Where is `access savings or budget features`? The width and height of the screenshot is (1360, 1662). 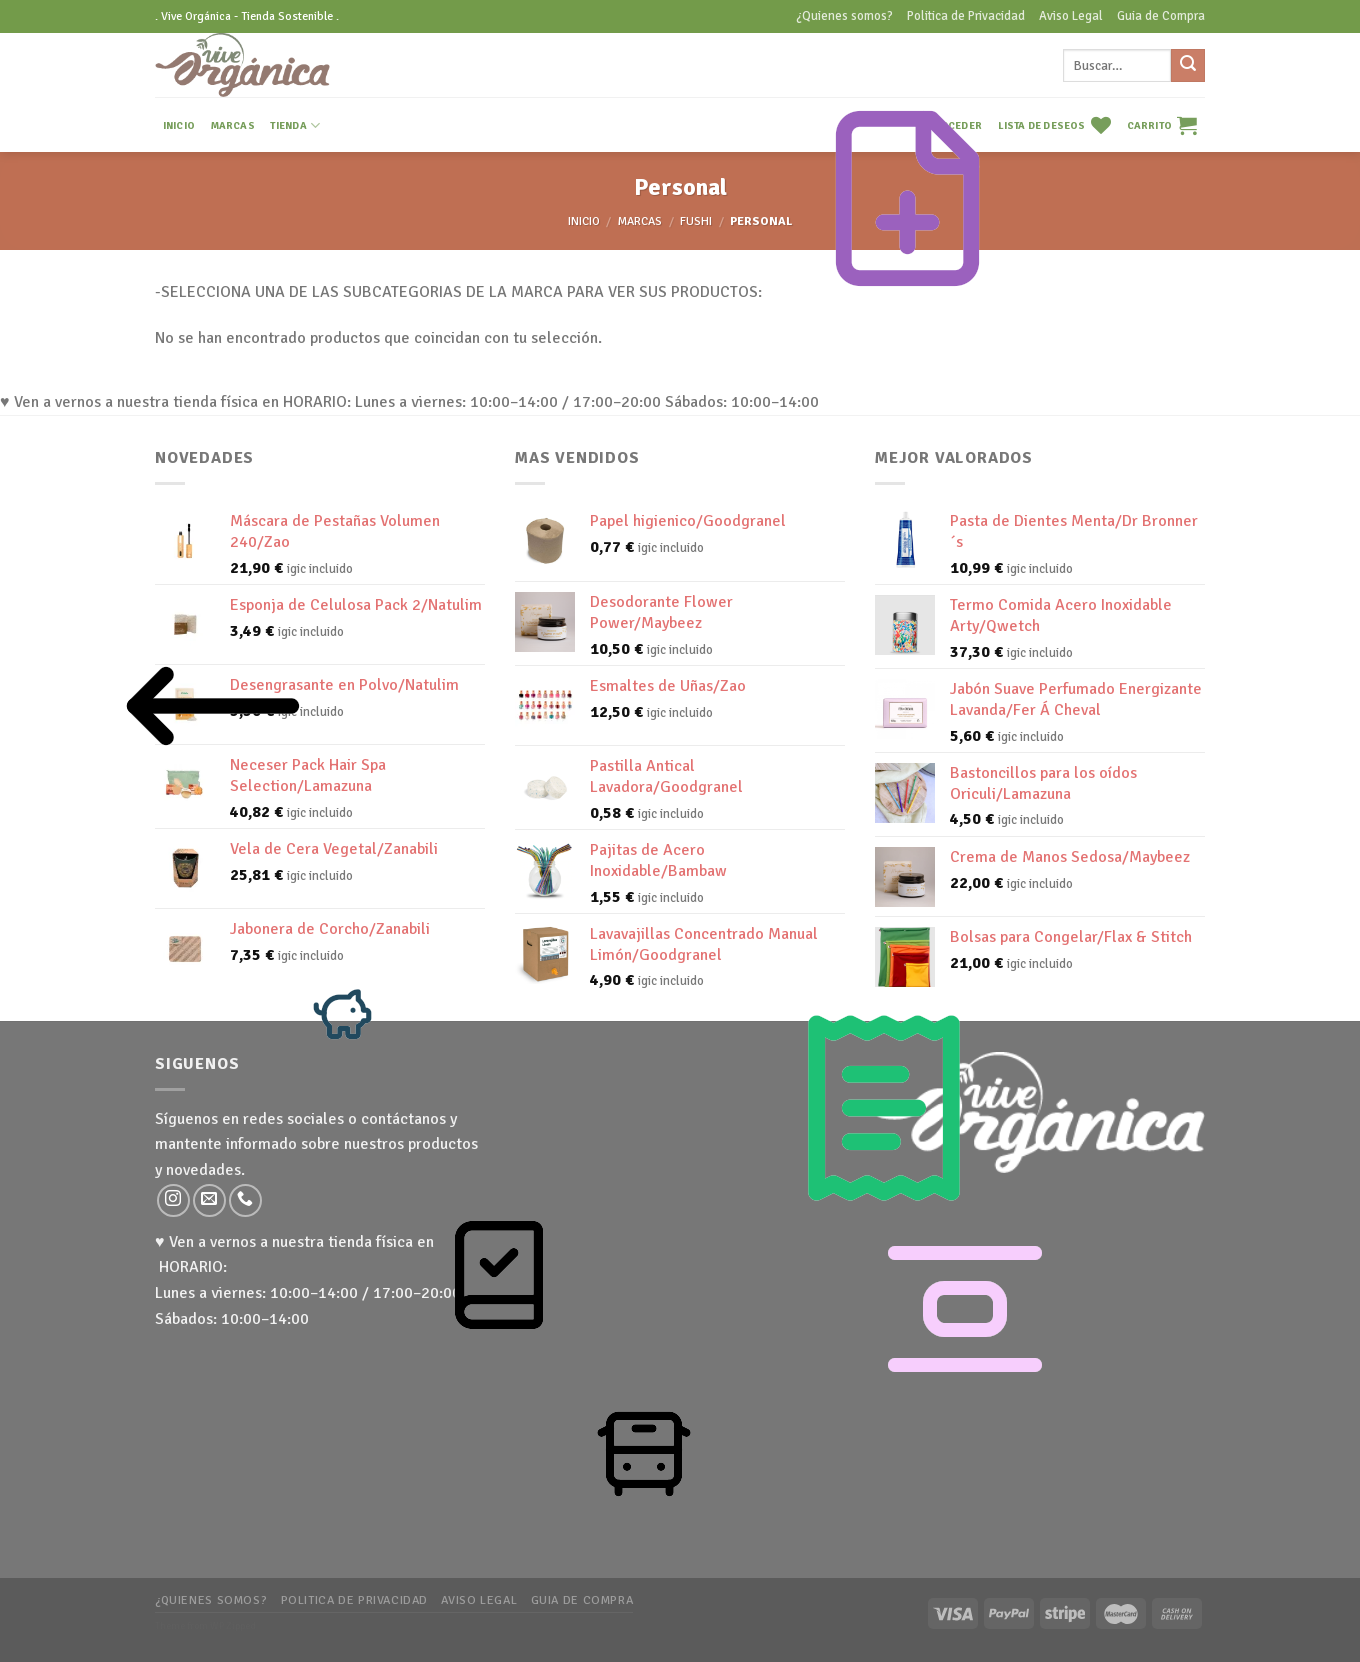 access savings or budget features is located at coordinates (342, 1015).